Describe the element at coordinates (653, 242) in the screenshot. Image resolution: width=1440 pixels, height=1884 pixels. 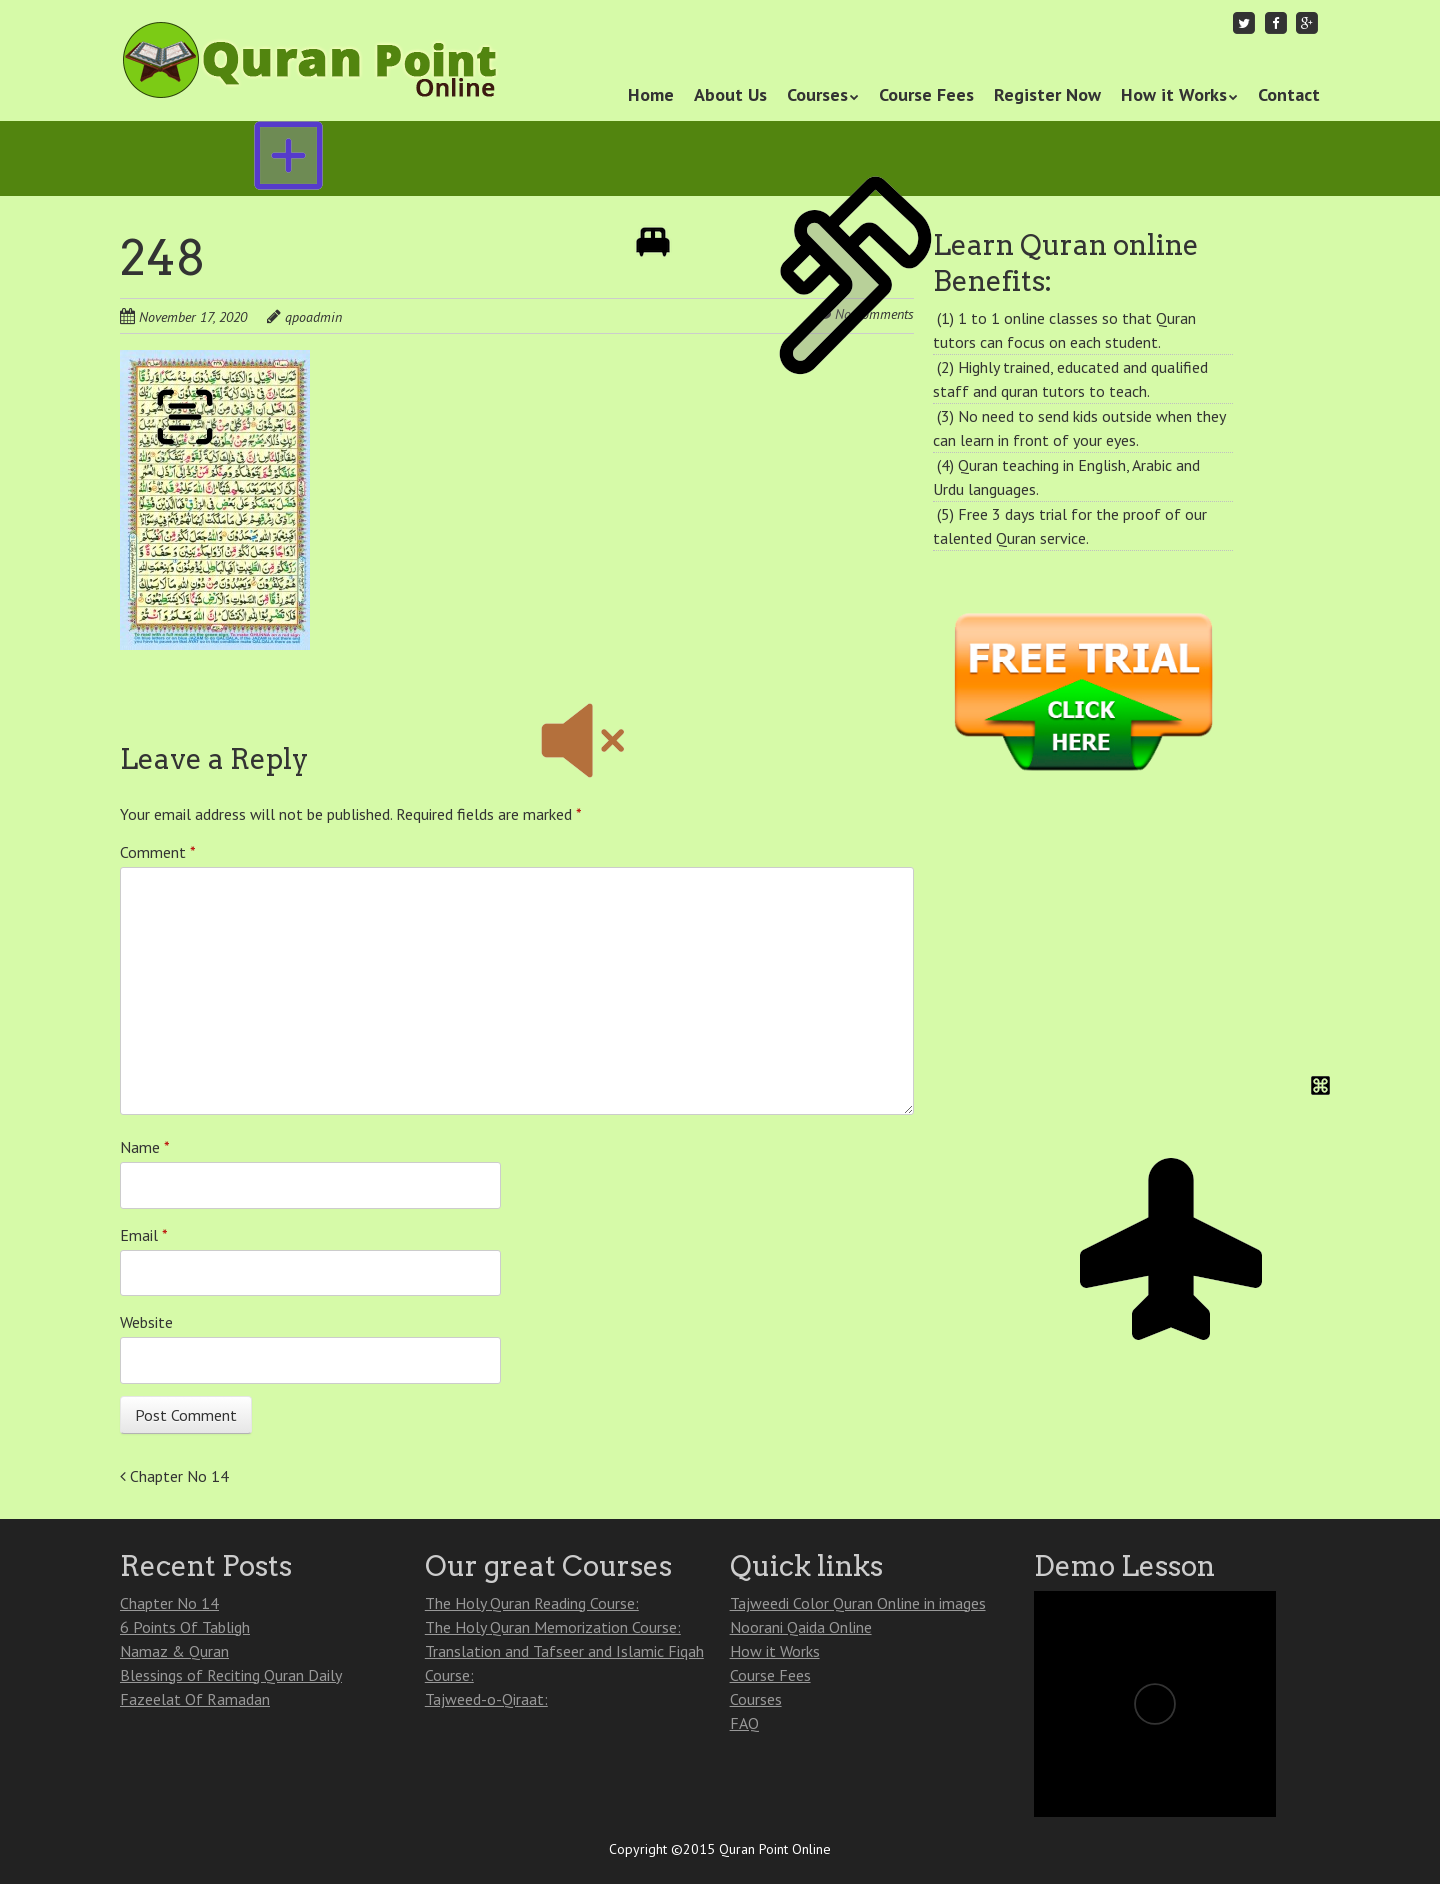
I see `select single bed room option` at that location.